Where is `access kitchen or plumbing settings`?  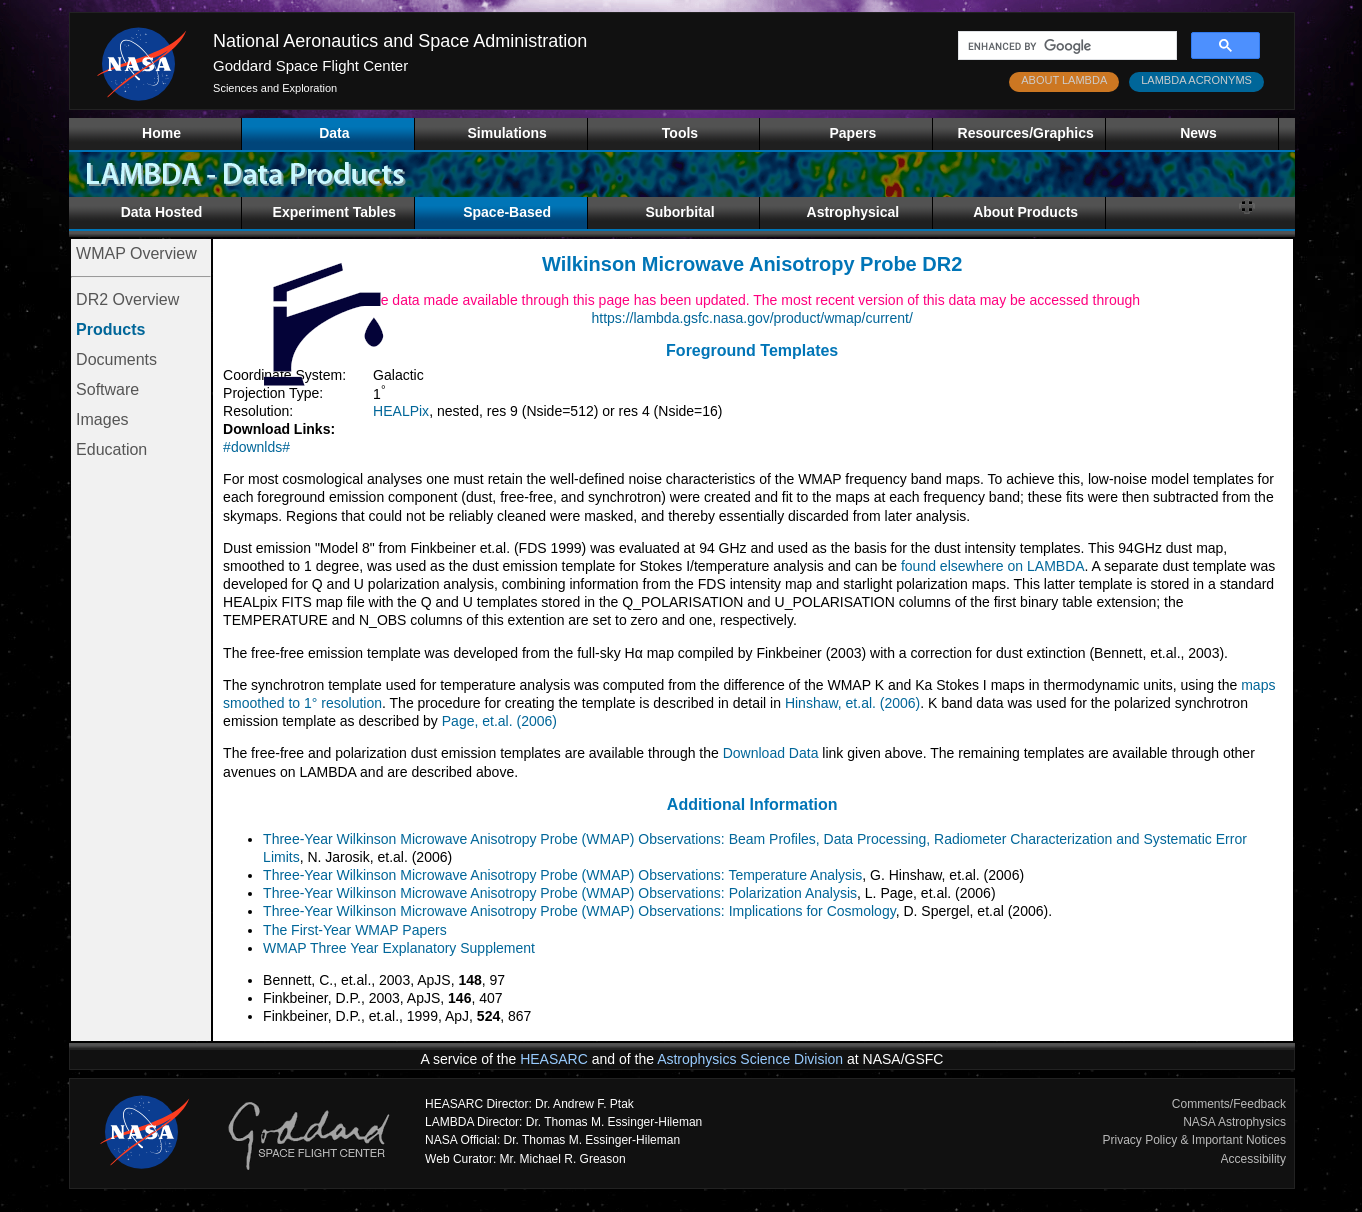
access kitchen or plumbing settings is located at coordinates (327, 318).